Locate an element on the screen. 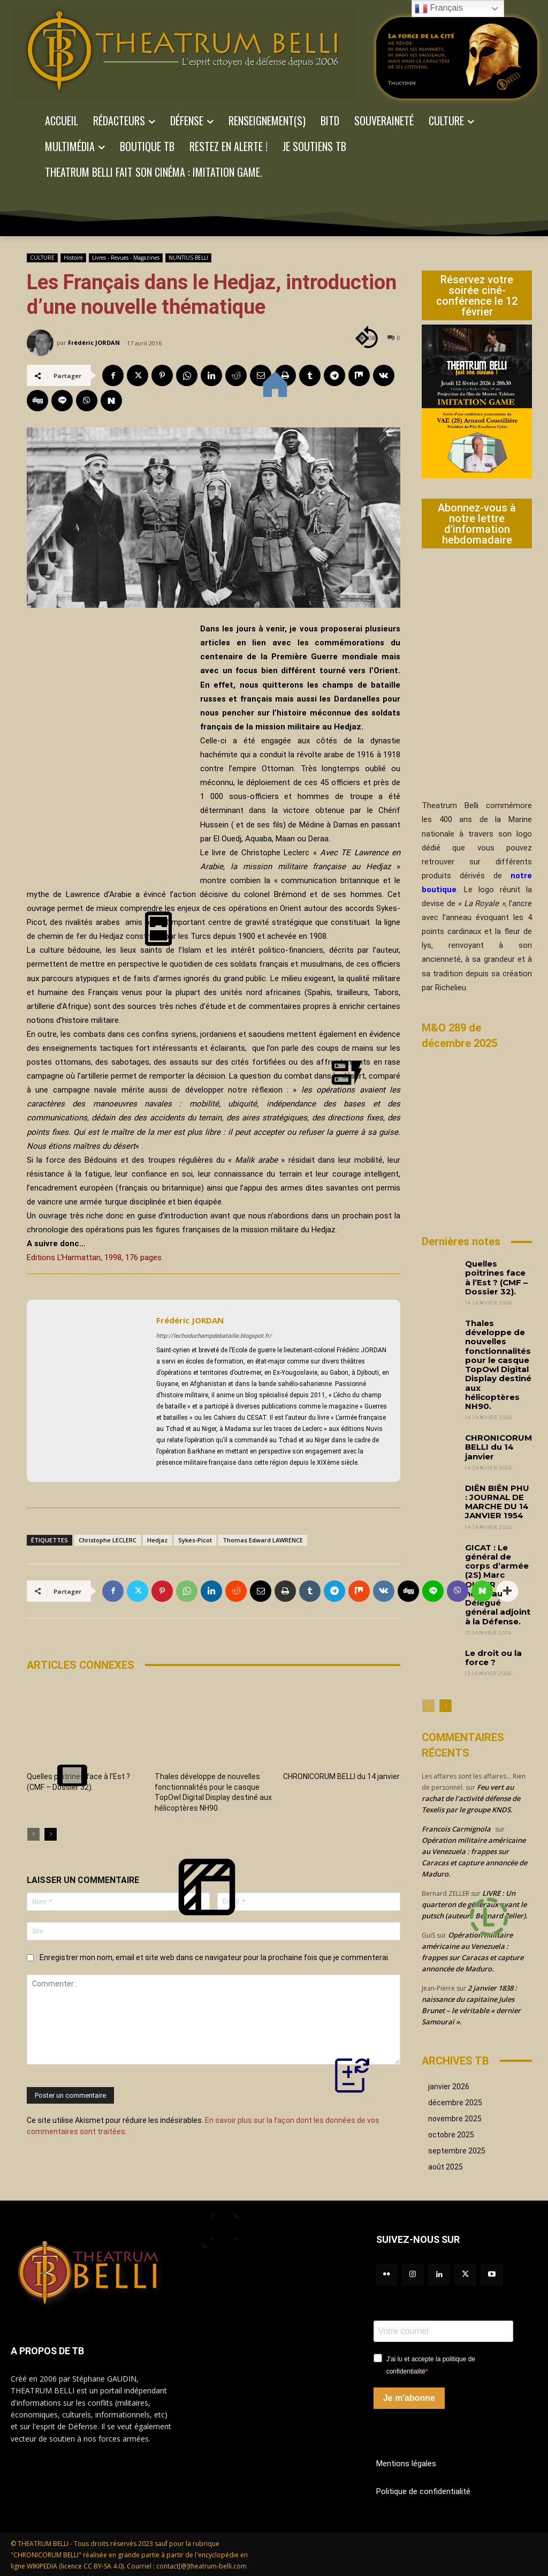 The image size is (548, 2576). sync or restore an editing session is located at coordinates (349, 2075).